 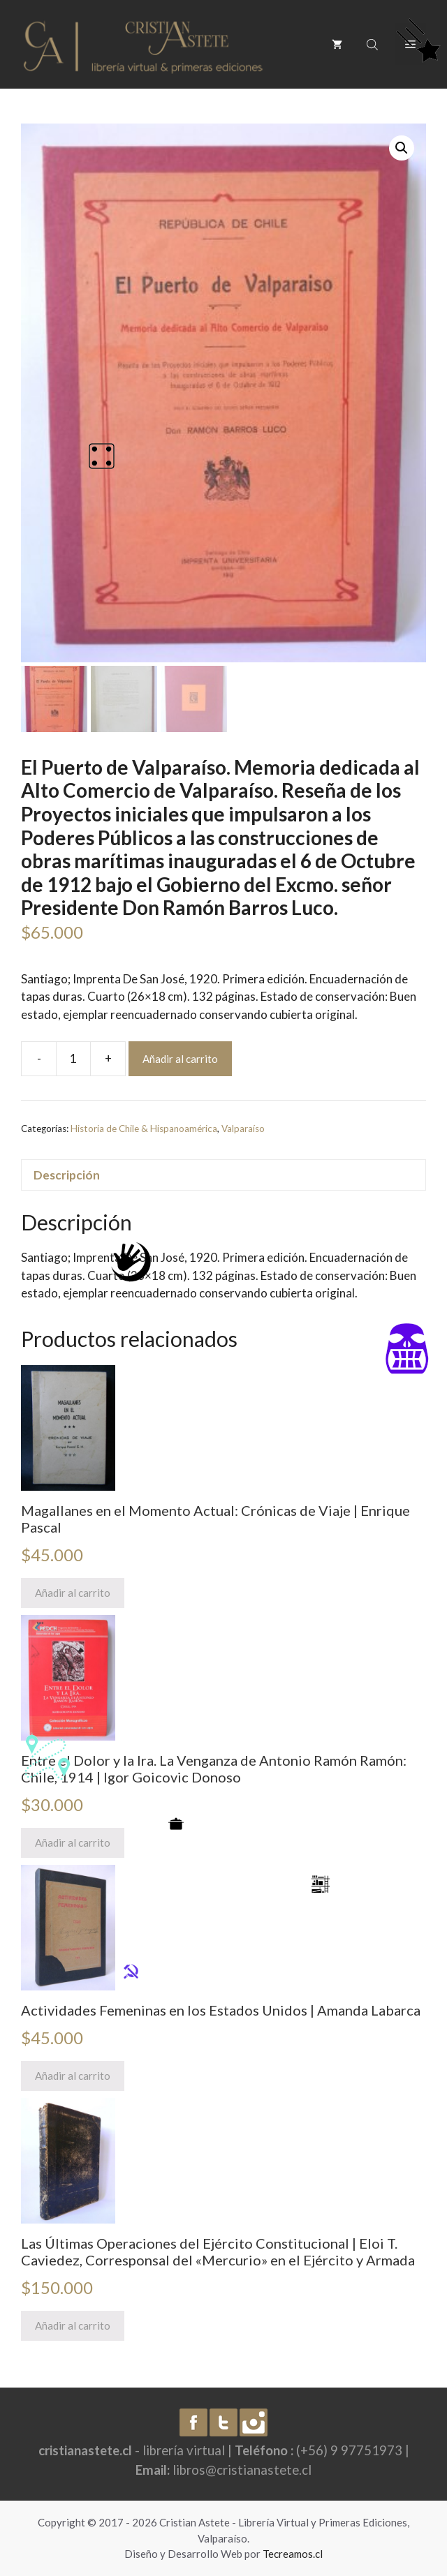 I want to click on communist or socialist themed content or game faction, so click(x=131, y=1971).